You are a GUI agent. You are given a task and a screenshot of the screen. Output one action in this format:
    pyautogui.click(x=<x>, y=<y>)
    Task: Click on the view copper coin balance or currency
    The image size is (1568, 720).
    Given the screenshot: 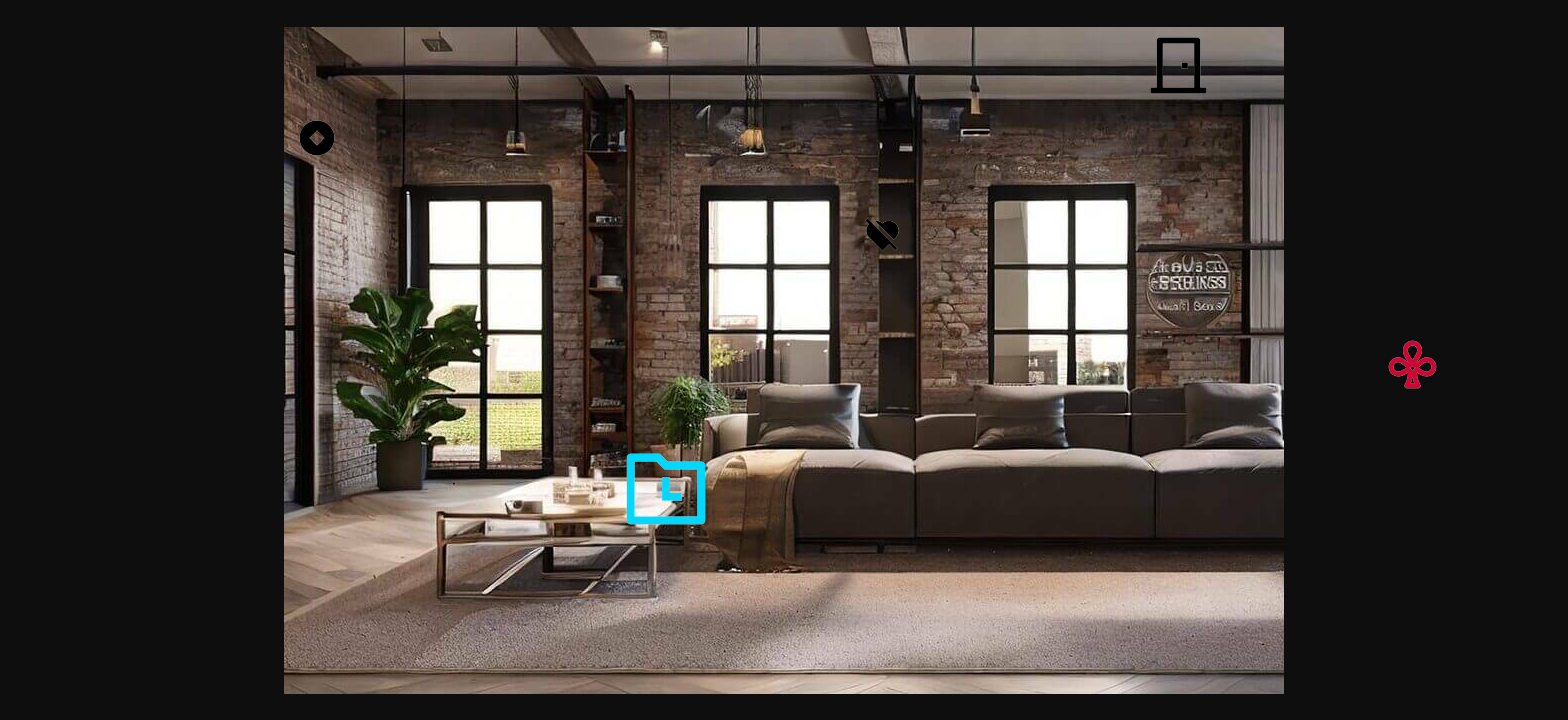 What is the action you would take?
    pyautogui.click(x=317, y=138)
    